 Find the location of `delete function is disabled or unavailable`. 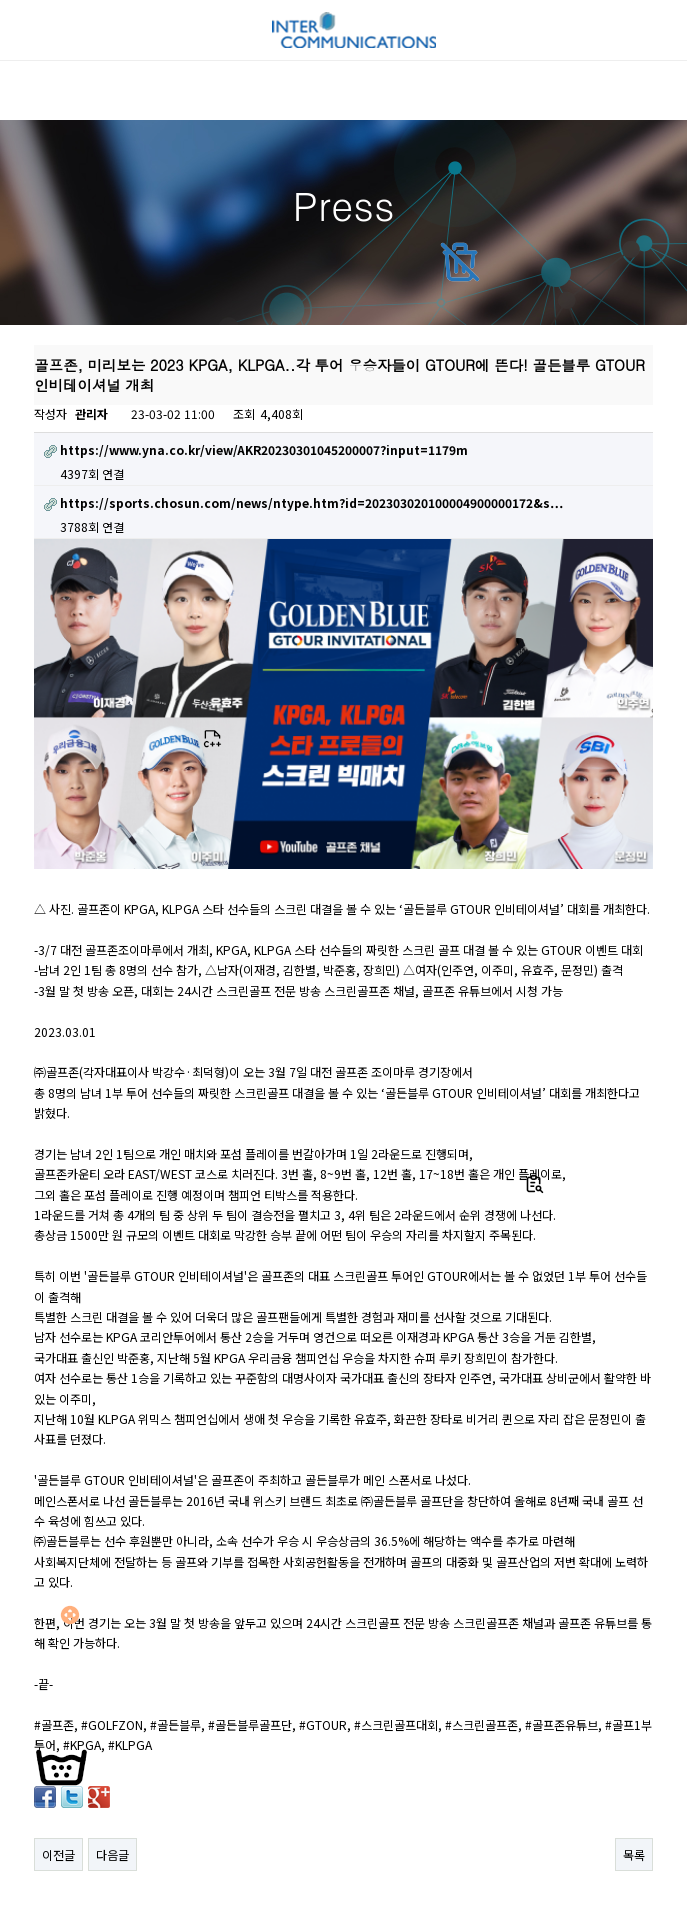

delete function is disabled or unavailable is located at coordinates (460, 262).